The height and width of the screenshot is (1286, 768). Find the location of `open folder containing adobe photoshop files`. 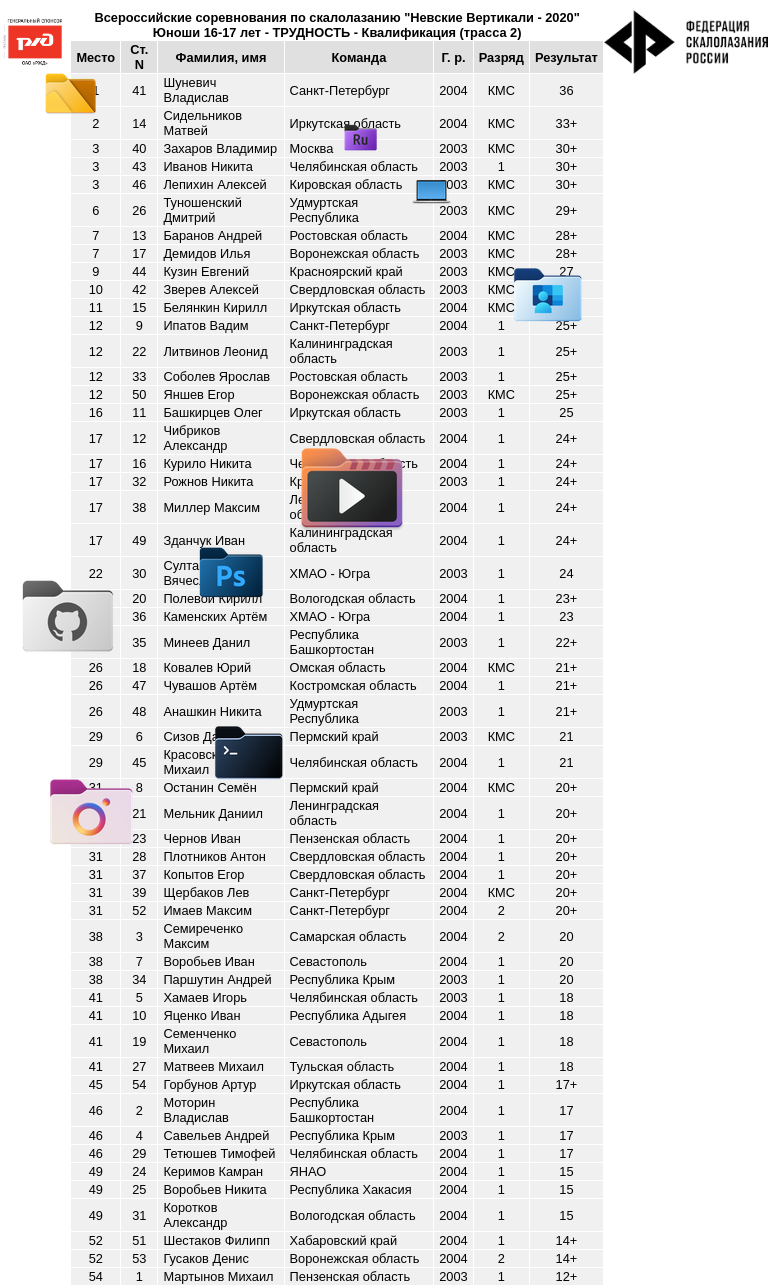

open folder containing adobe photoshop files is located at coordinates (231, 574).